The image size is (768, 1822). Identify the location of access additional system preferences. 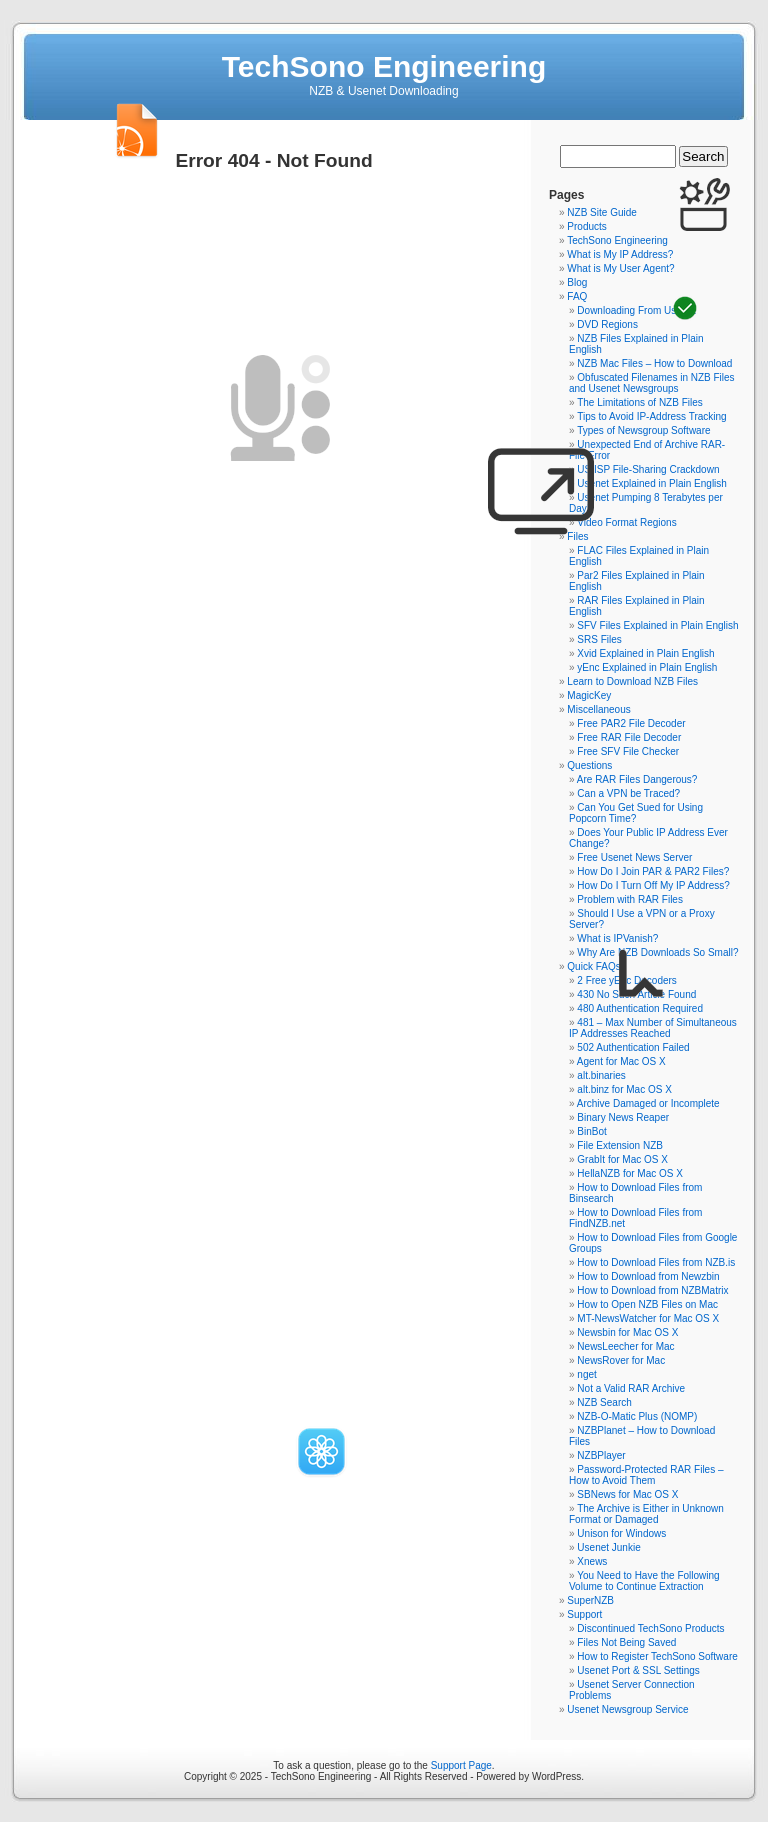
(703, 204).